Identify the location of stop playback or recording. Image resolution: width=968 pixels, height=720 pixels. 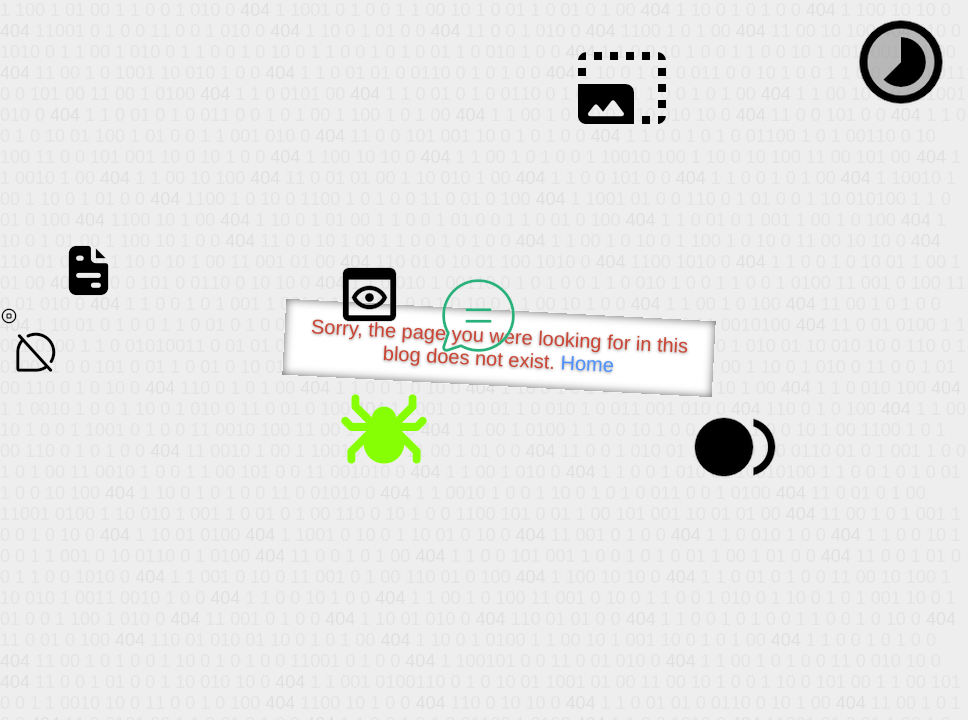
(9, 316).